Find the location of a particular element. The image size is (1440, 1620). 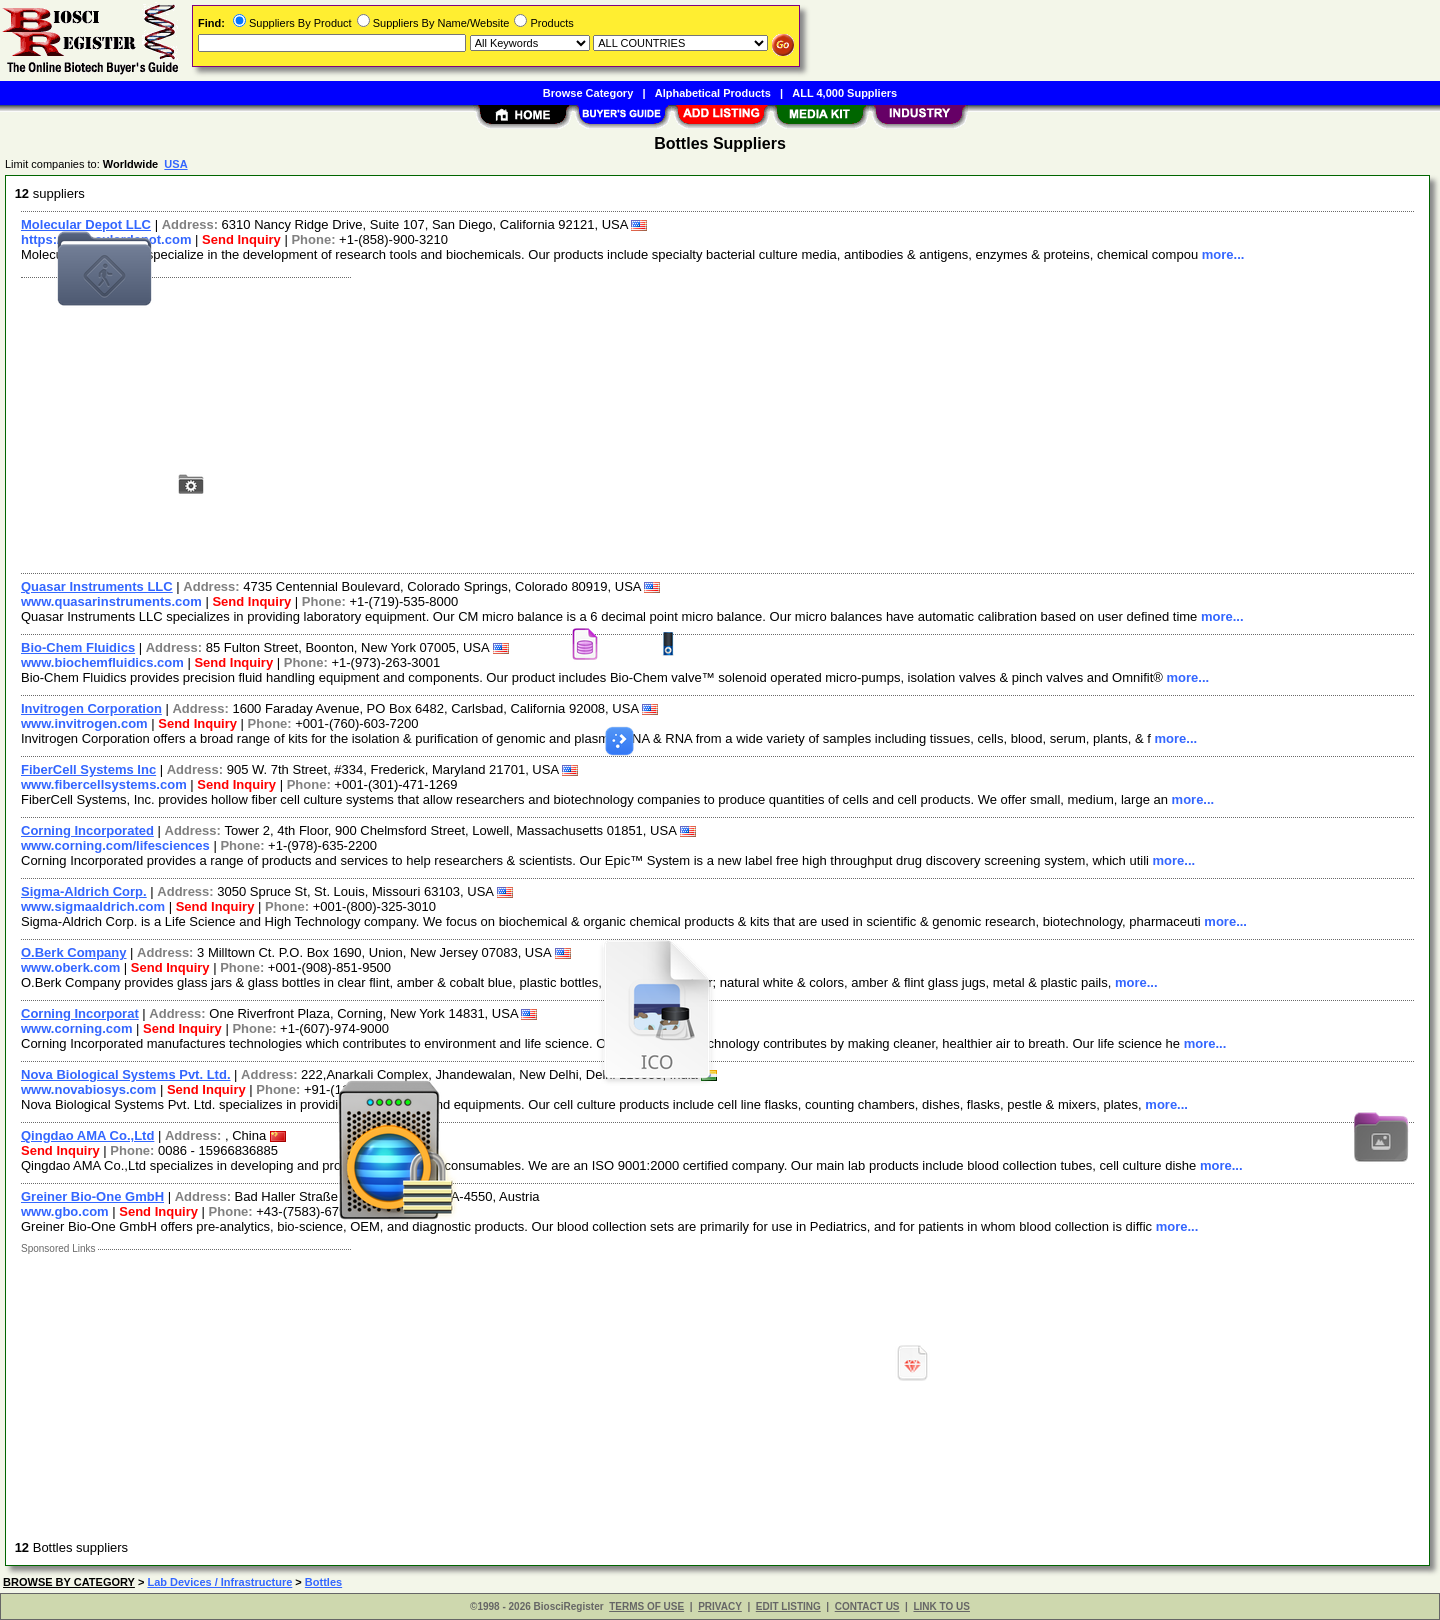

view smart folder with automated rules is located at coordinates (191, 484).